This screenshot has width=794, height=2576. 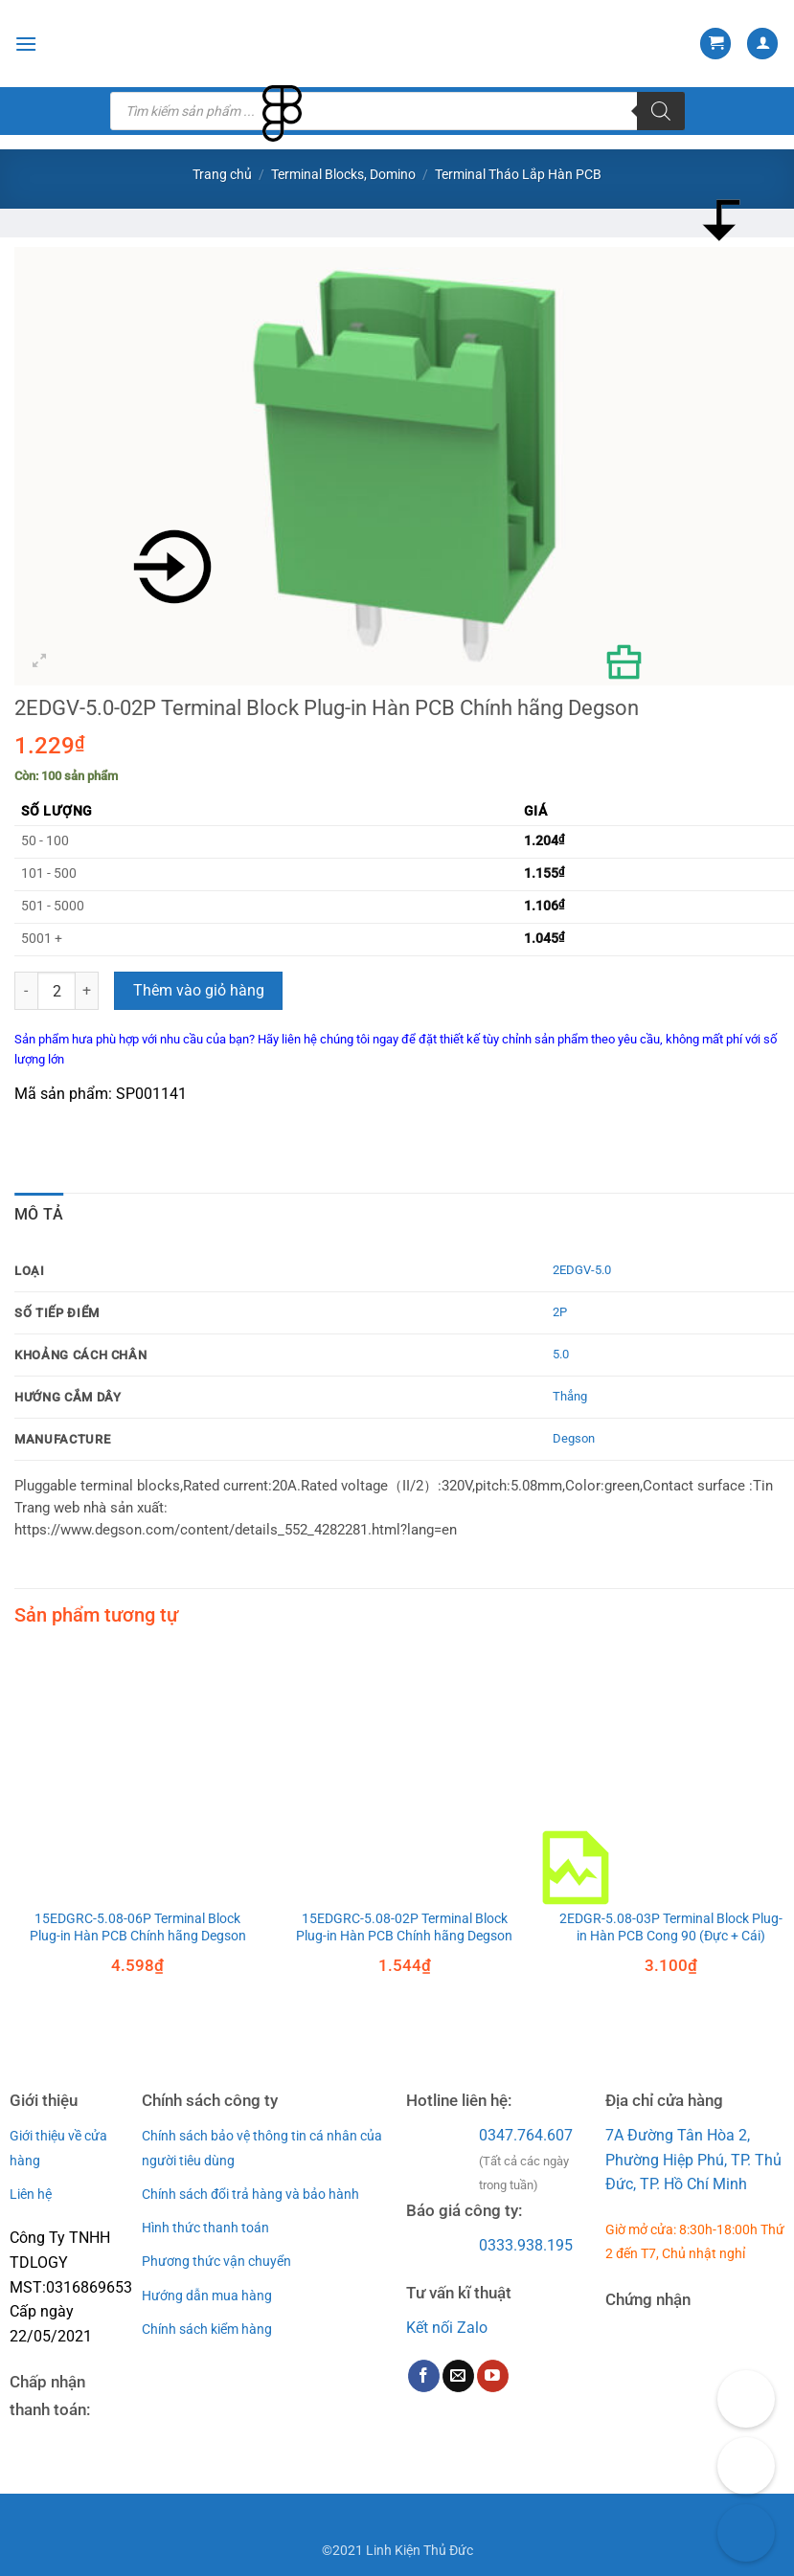 What do you see at coordinates (576, 1868) in the screenshot?
I see `indicates a corrupted or damaged file` at bounding box center [576, 1868].